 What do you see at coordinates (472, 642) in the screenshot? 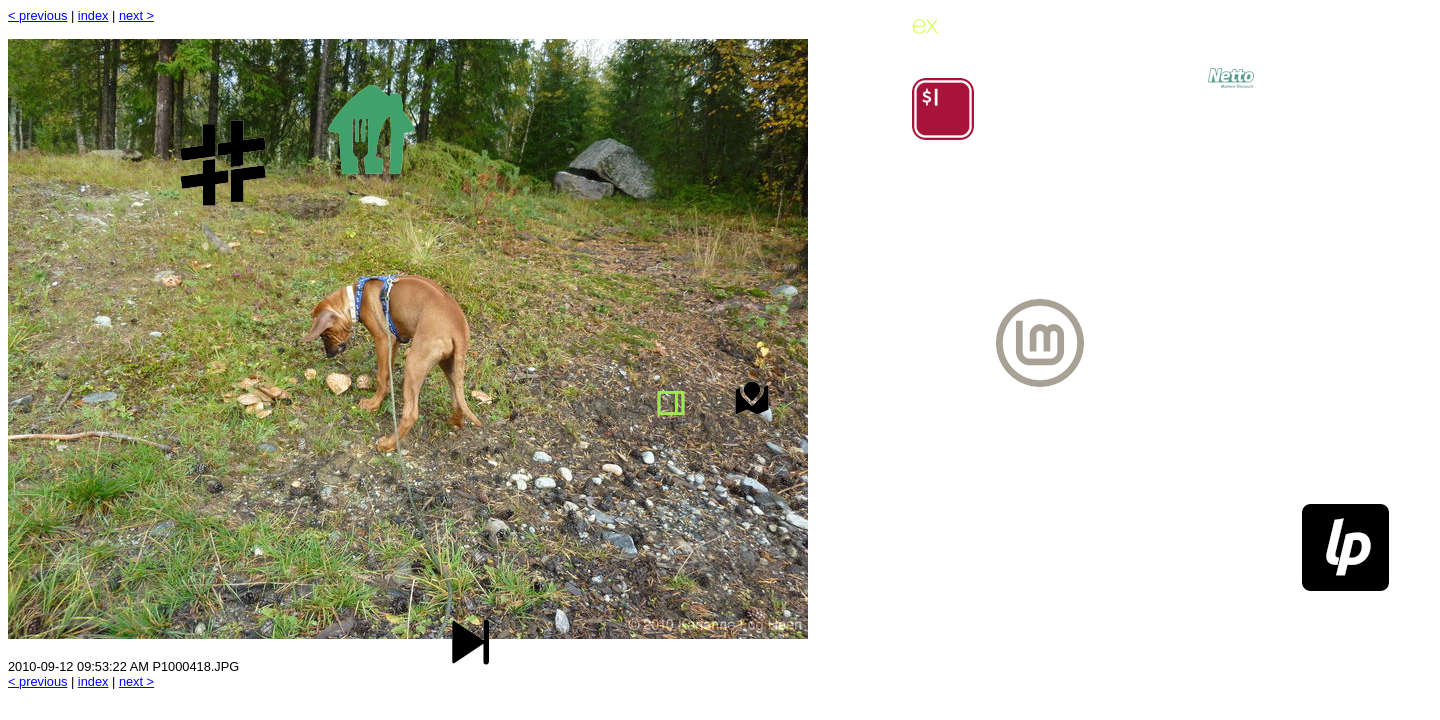
I see `skip to the next track` at bounding box center [472, 642].